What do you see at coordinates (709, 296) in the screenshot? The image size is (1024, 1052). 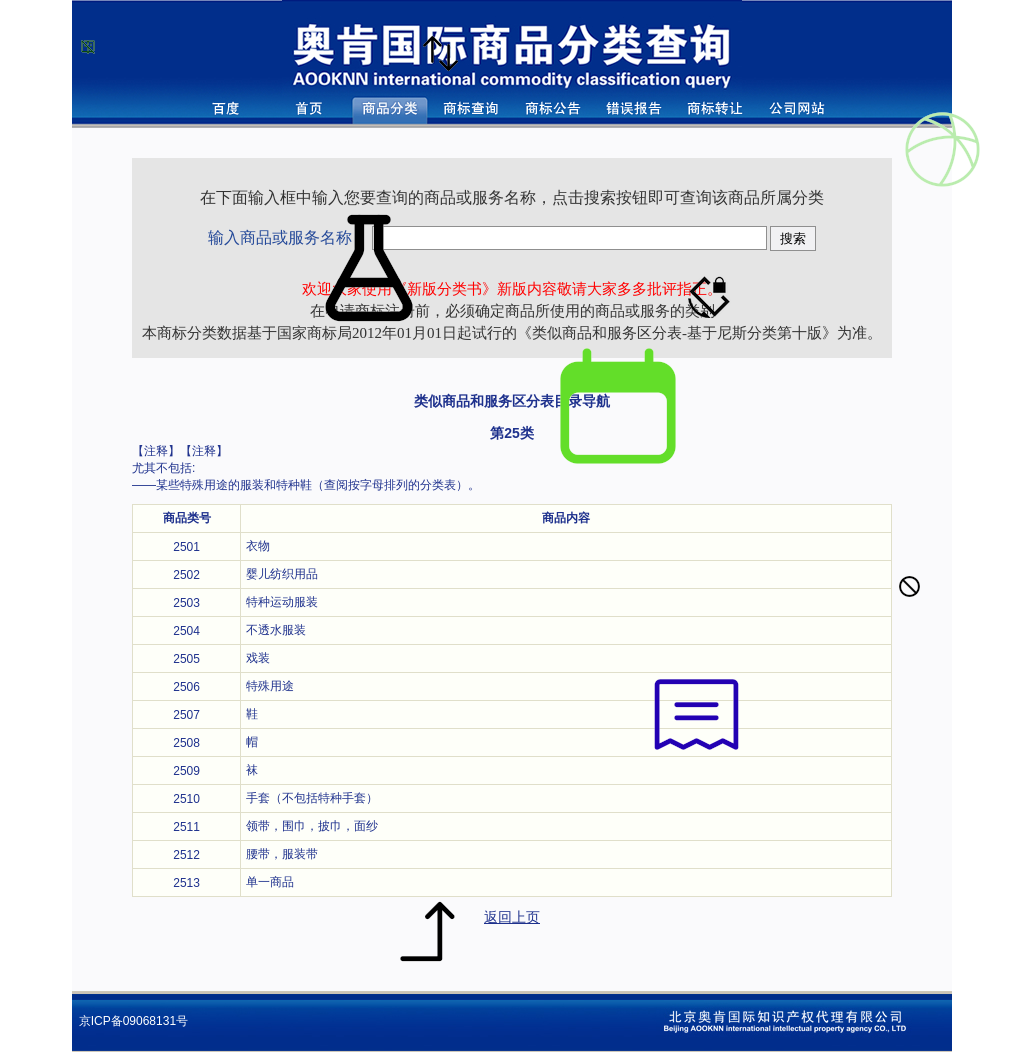 I see `lock screen rotation to current orientation` at bounding box center [709, 296].